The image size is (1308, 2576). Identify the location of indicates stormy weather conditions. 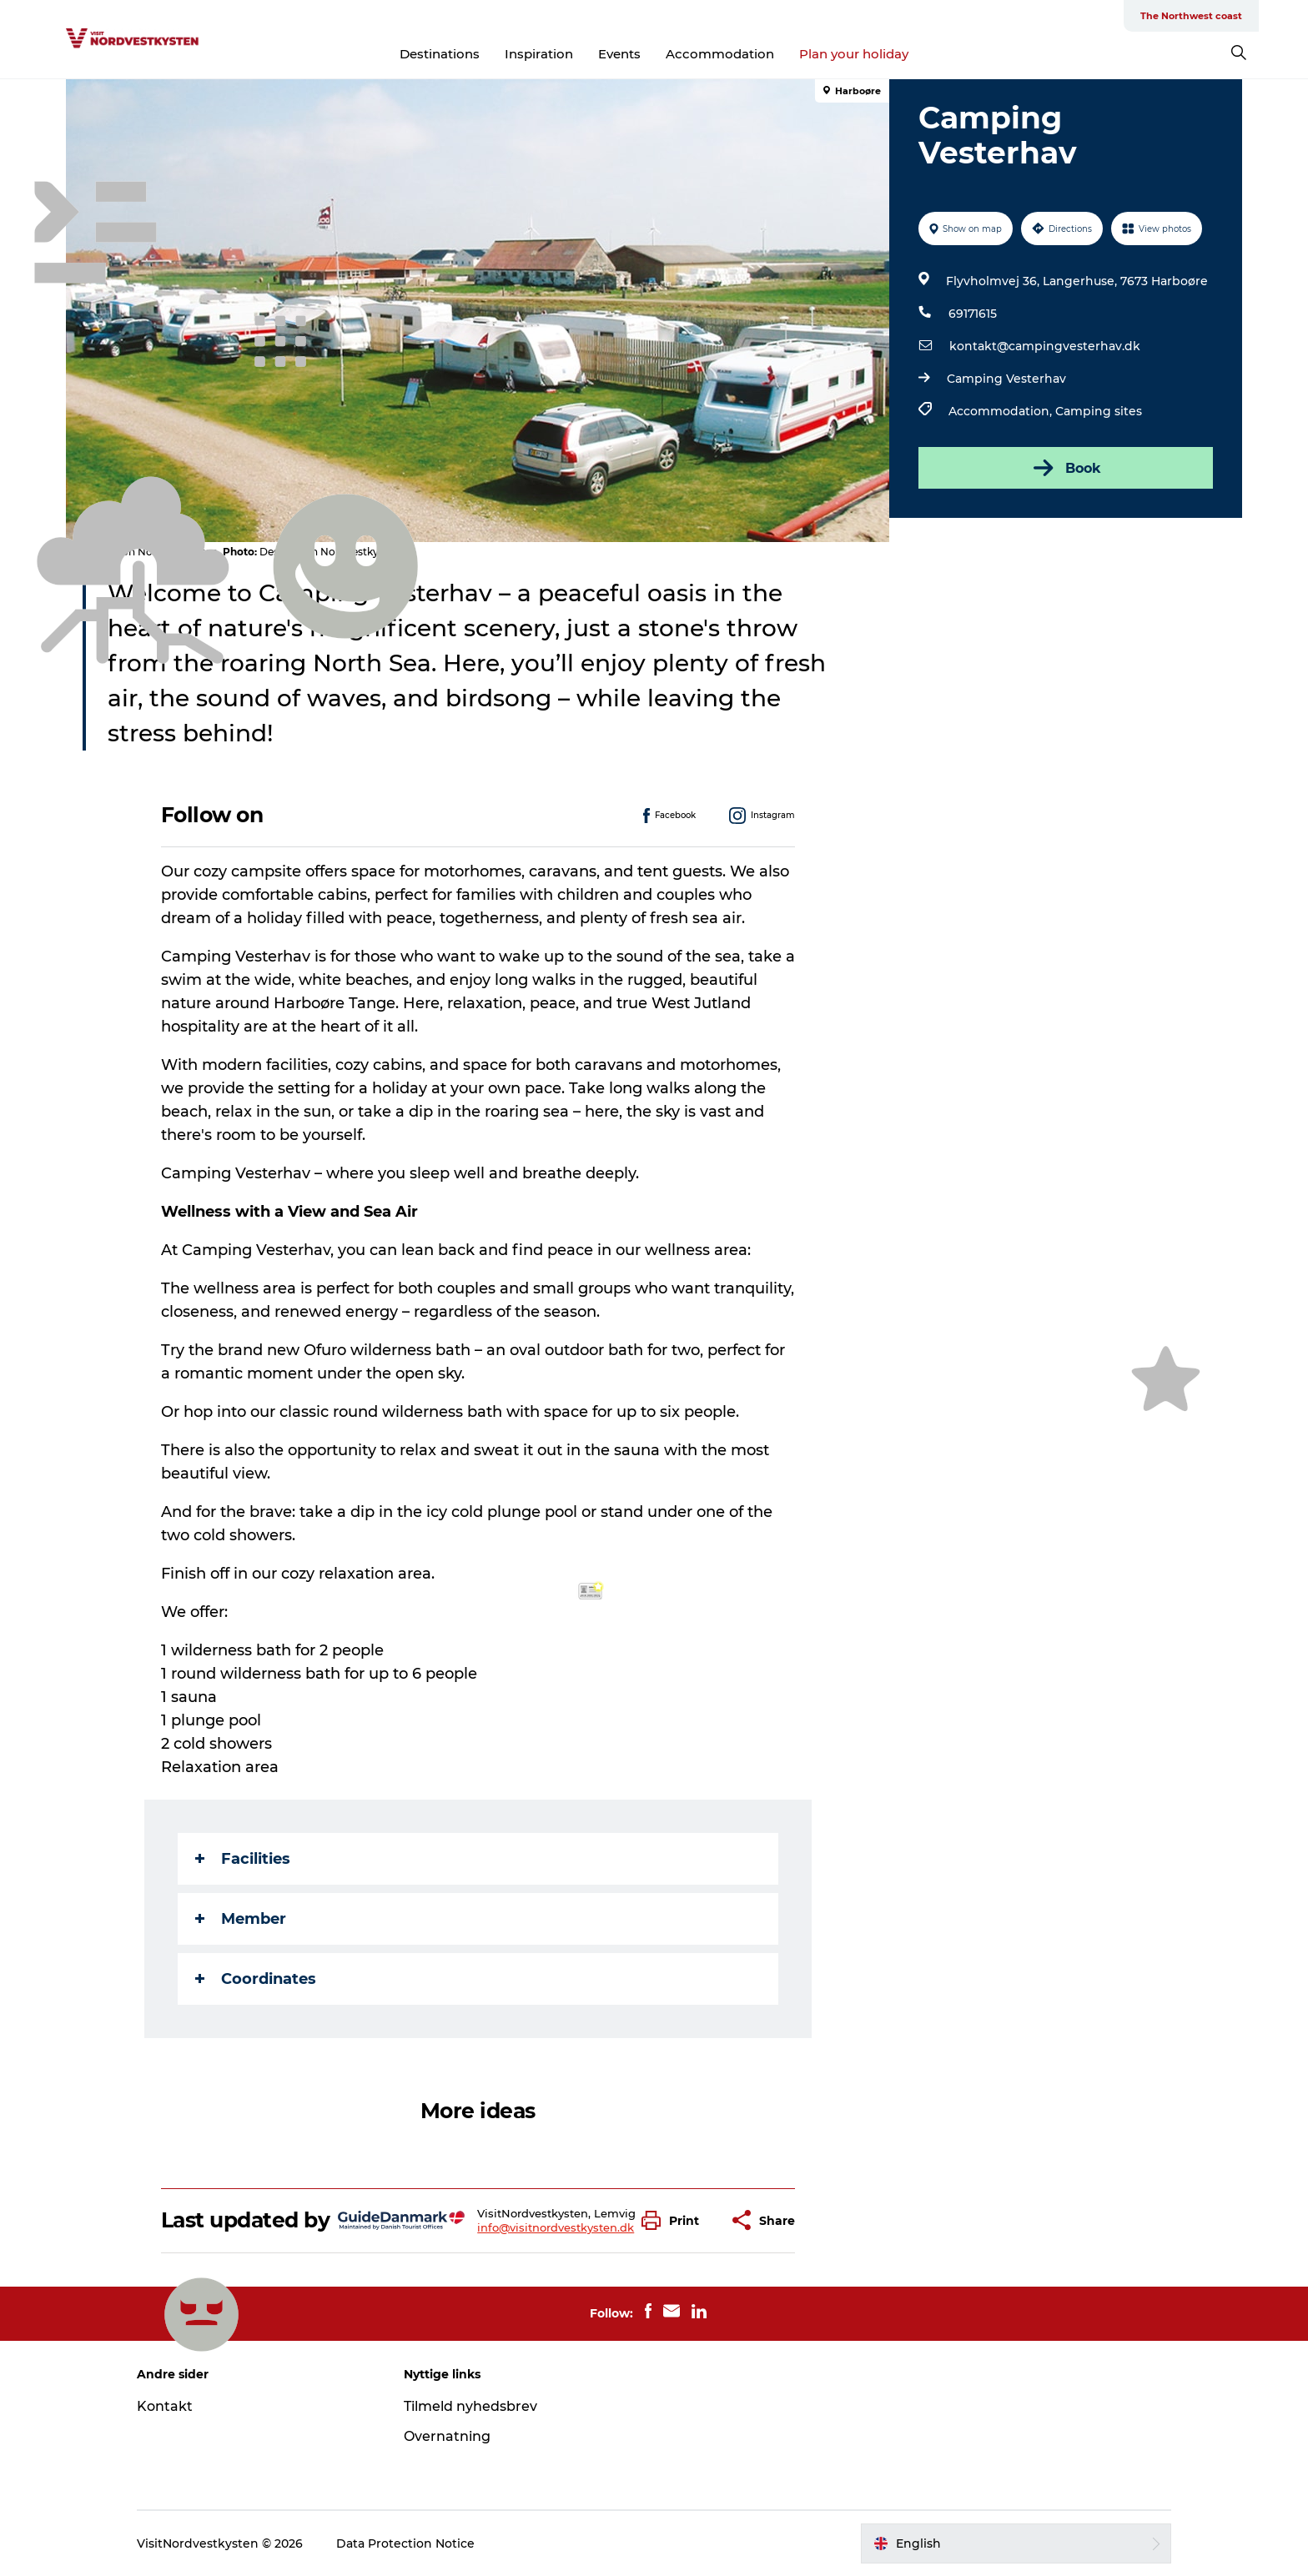
(133, 573).